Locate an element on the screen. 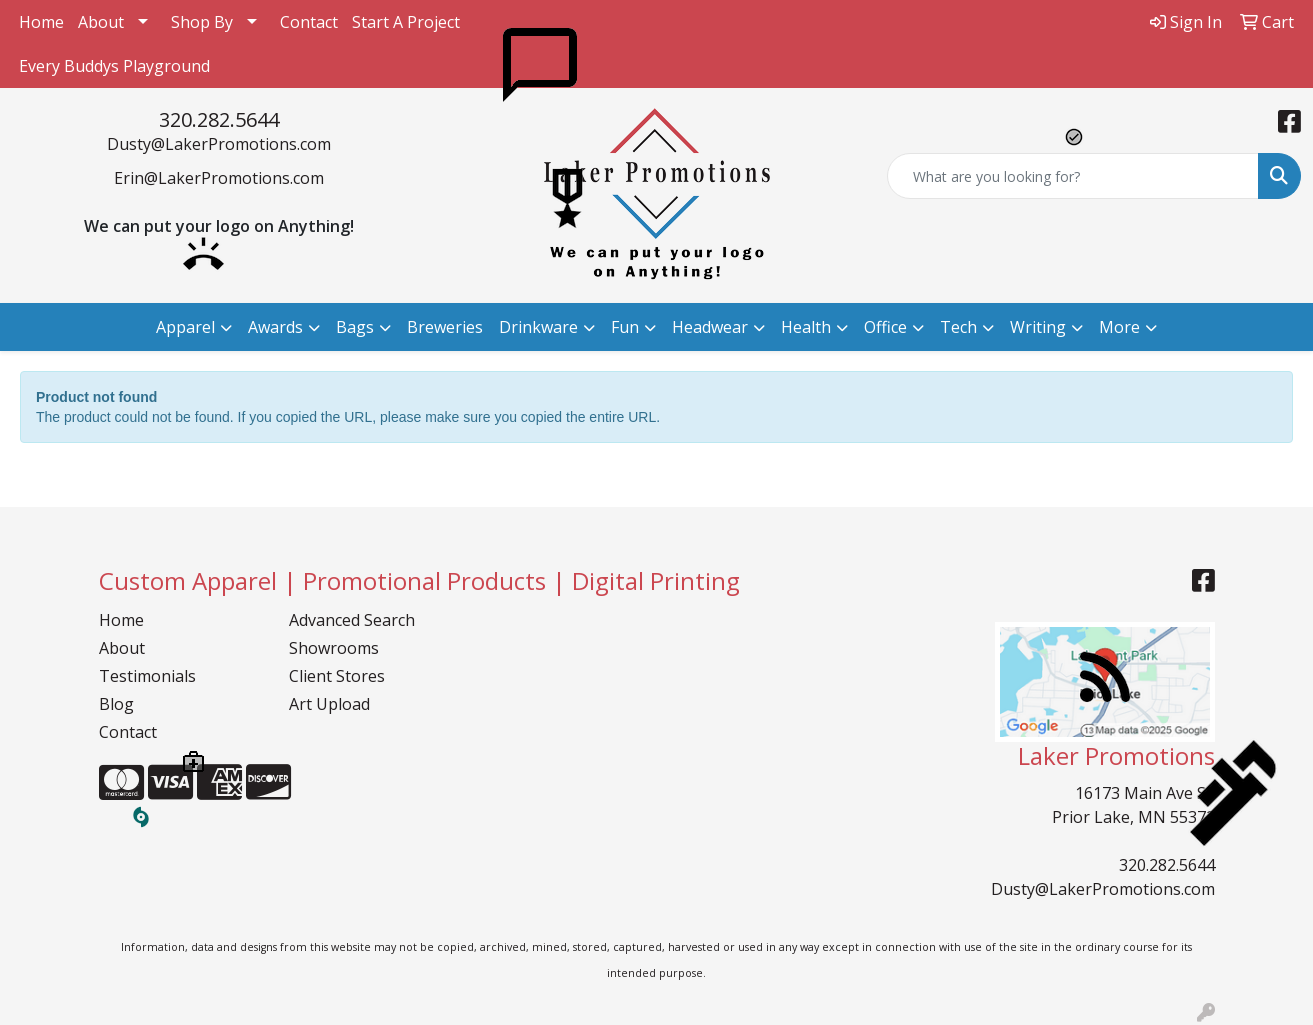 The image size is (1313, 1025). open messaging or chat feature is located at coordinates (540, 65).